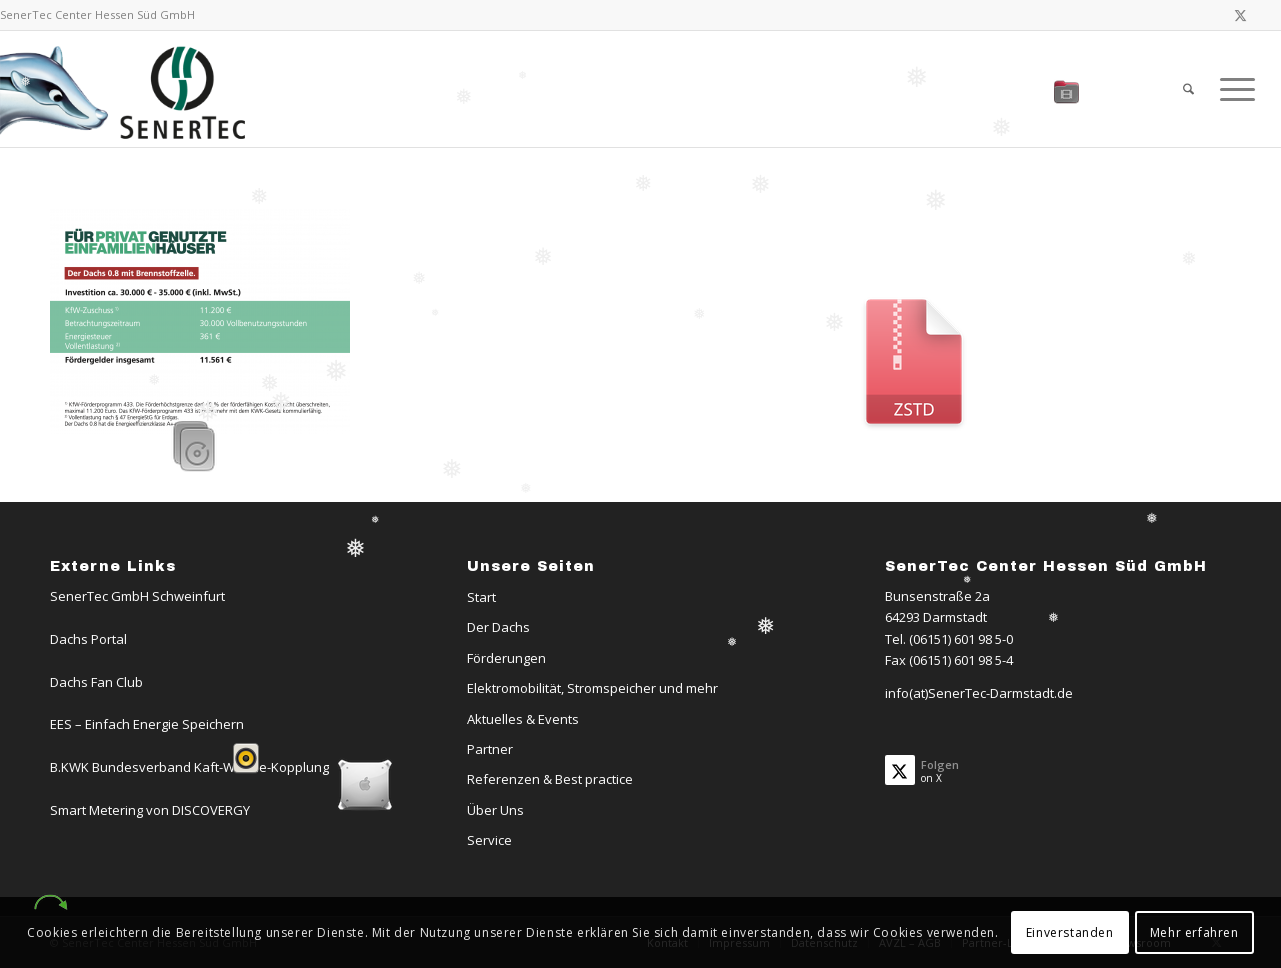 The image size is (1281, 968). What do you see at coordinates (194, 446) in the screenshot?
I see `access multiple disk drives or storage devices` at bounding box center [194, 446].